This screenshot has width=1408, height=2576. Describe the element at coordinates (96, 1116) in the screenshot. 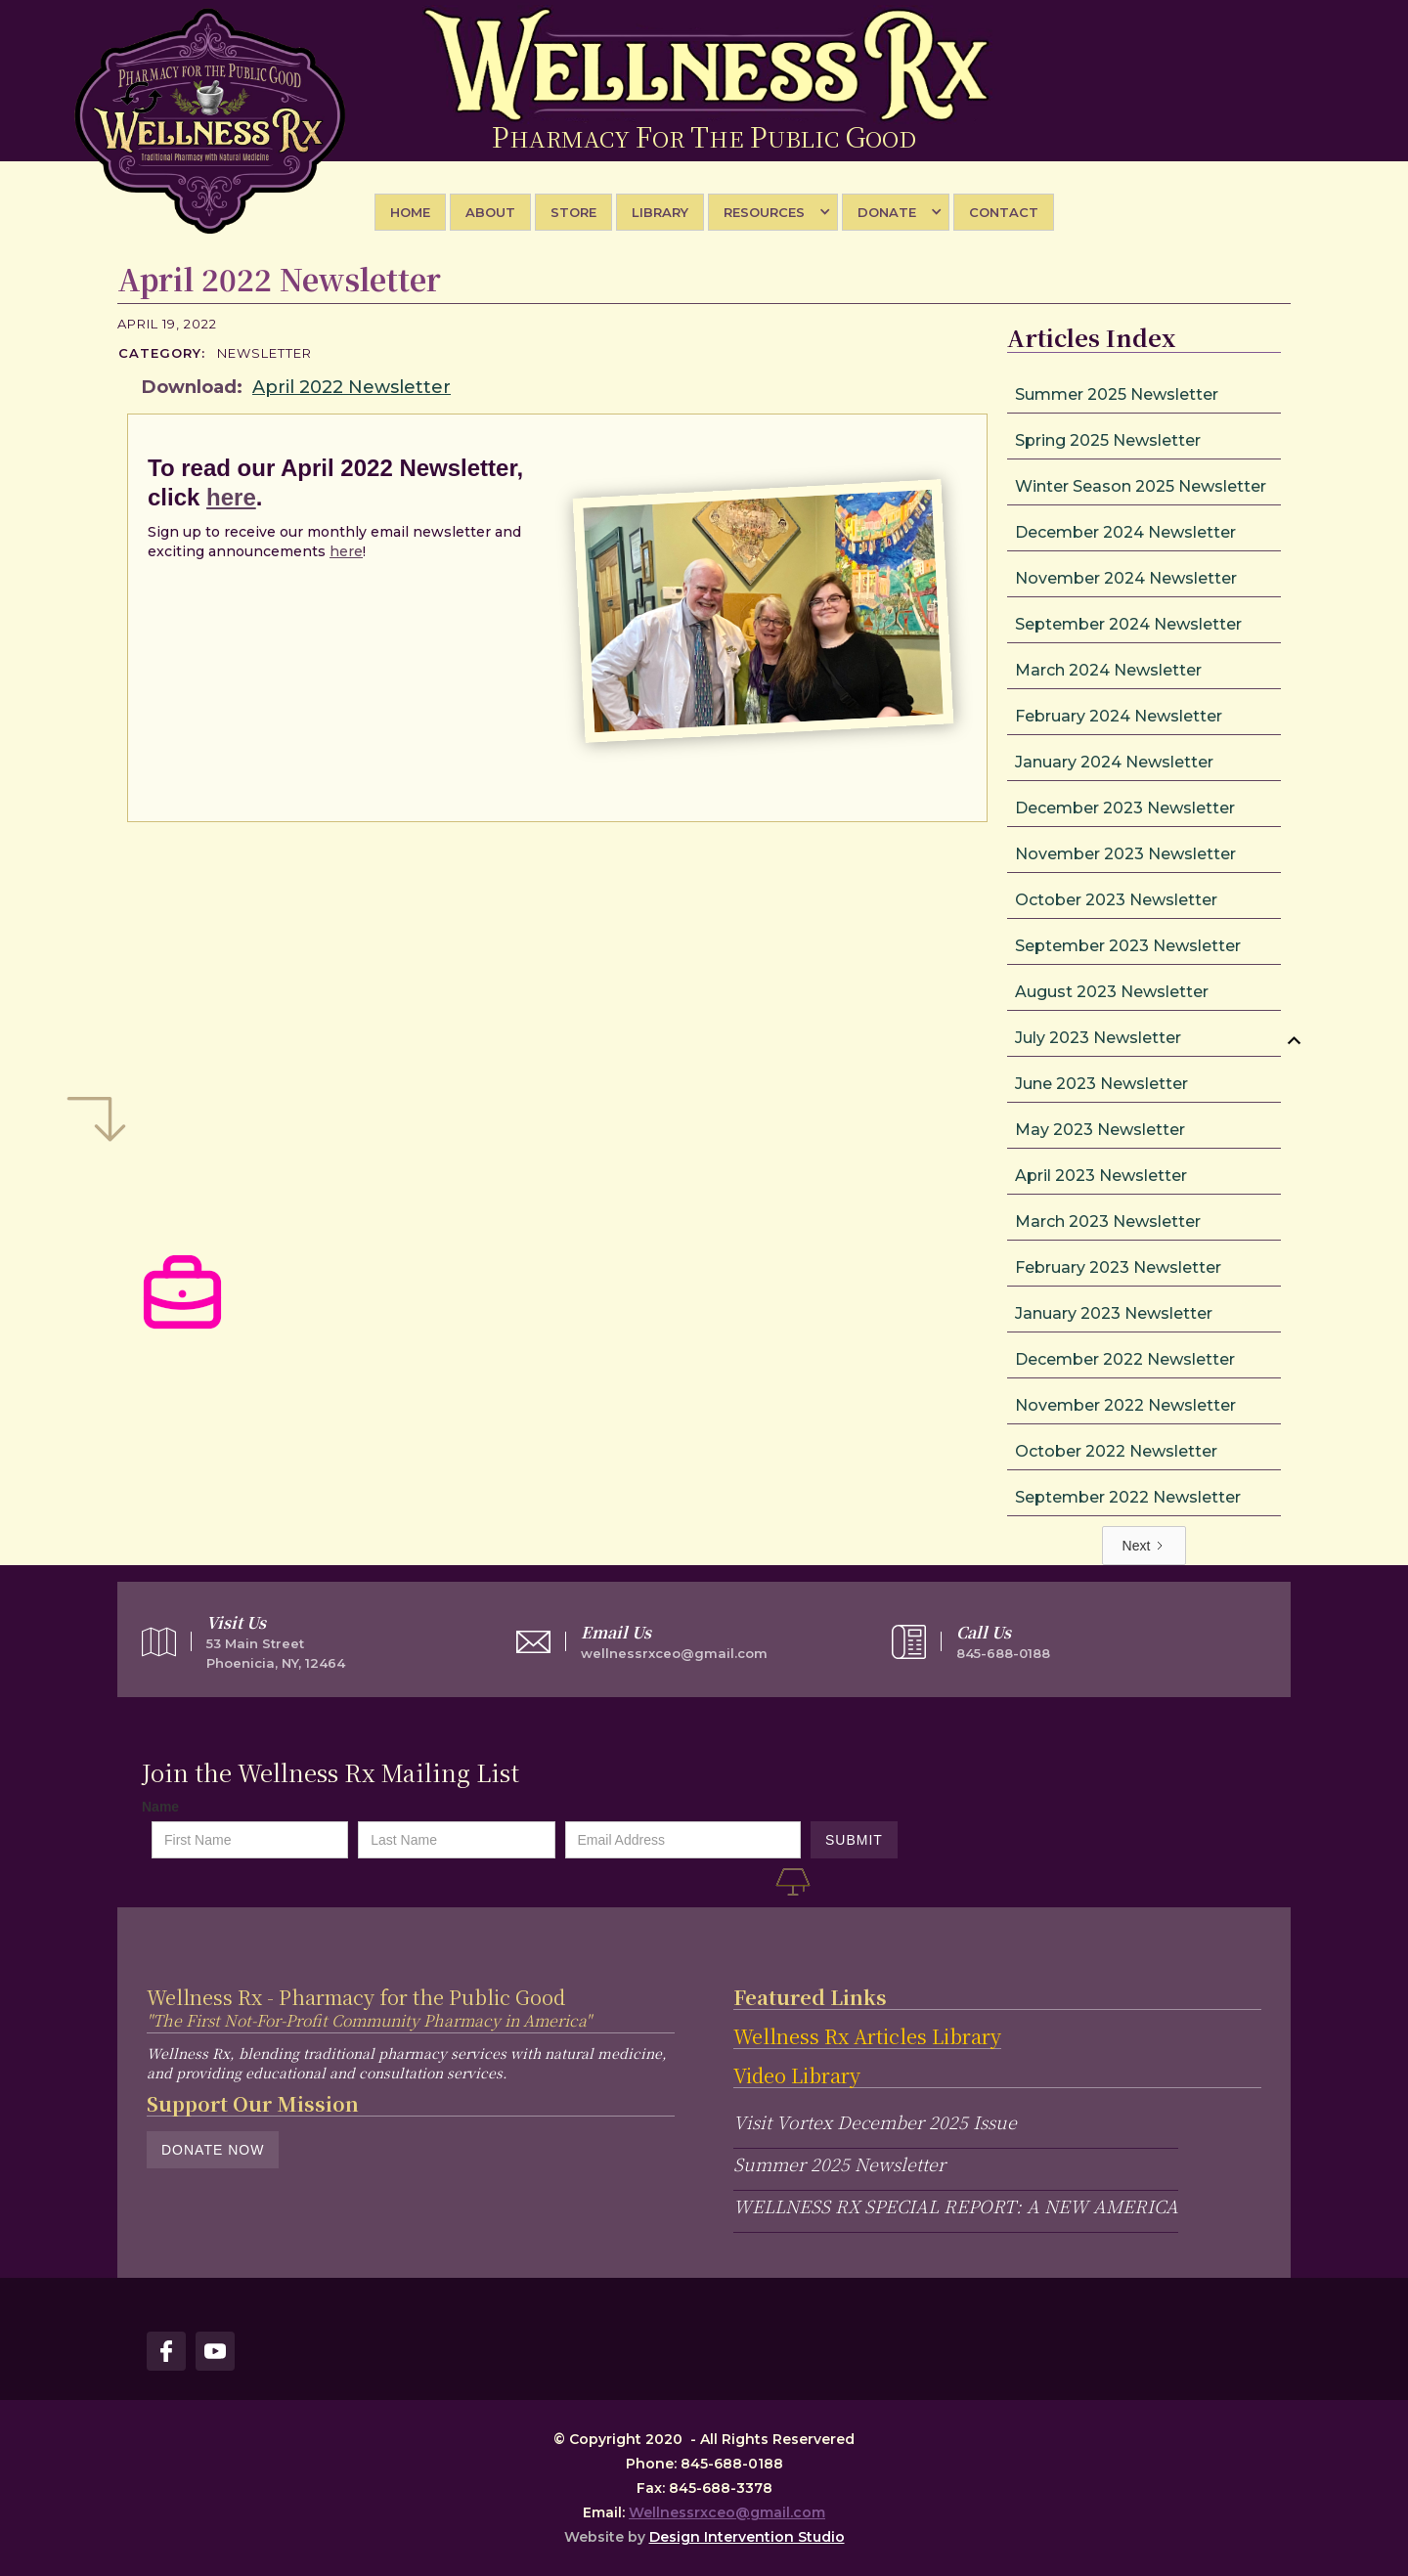

I see `move content right then down` at that location.